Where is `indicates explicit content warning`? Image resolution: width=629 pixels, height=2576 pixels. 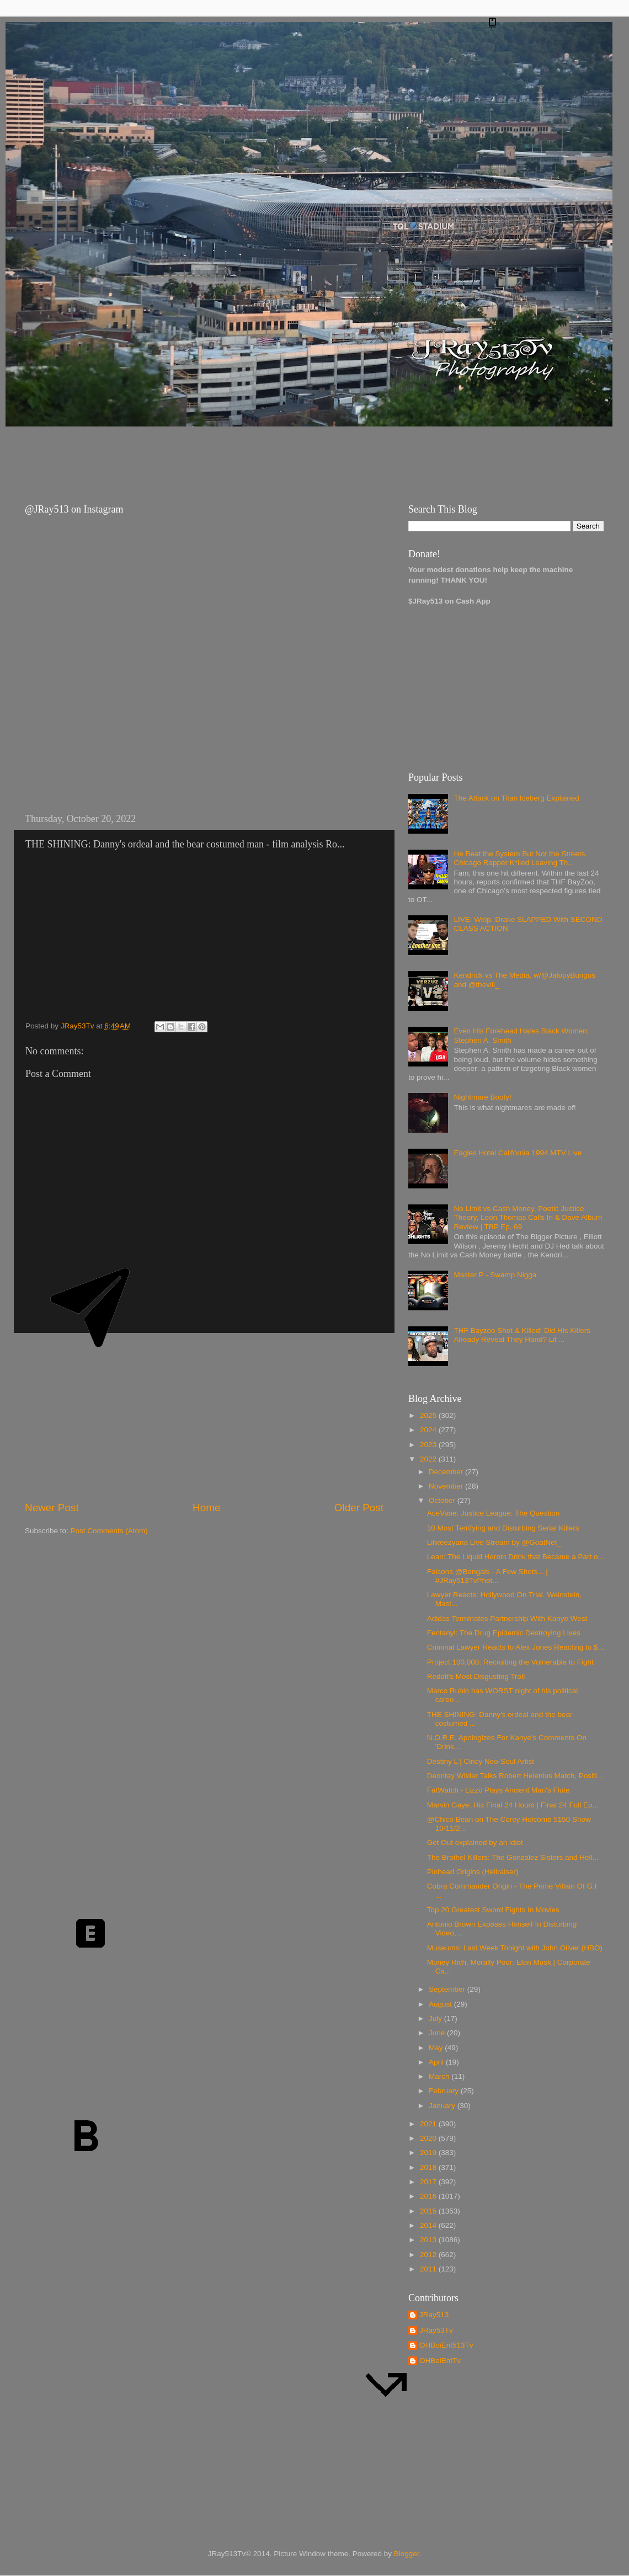
indicates explicit content warning is located at coordinates (90, 1933).